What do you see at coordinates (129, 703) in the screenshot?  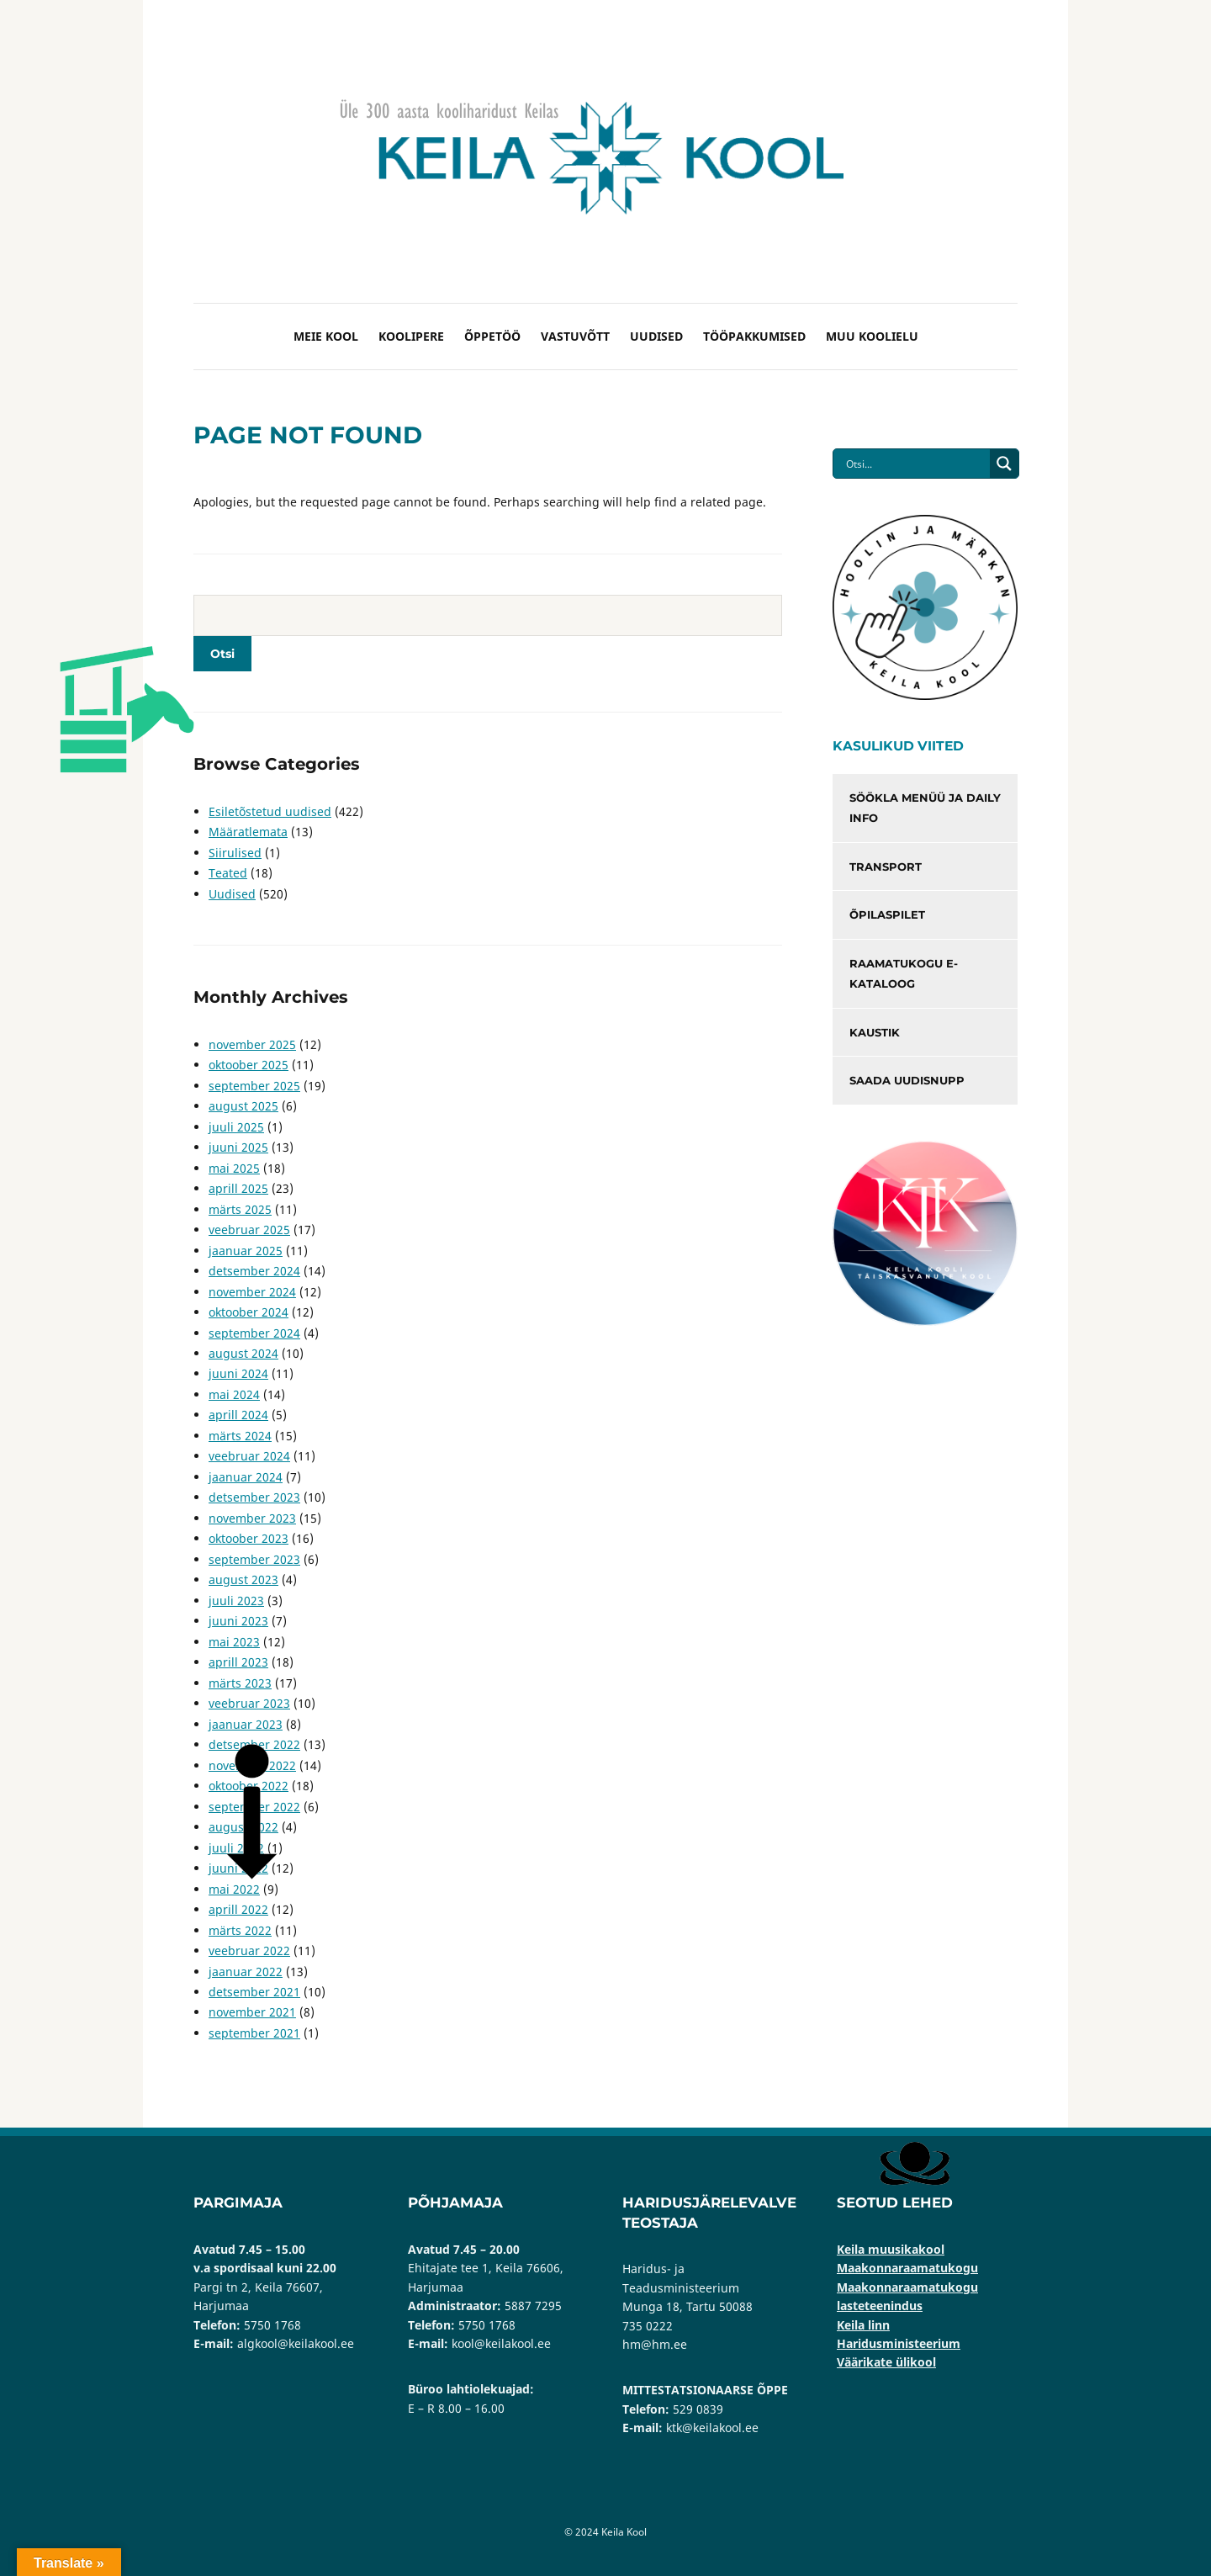 I see `access the stable or horse shelter` at bounding box center [129, 703].